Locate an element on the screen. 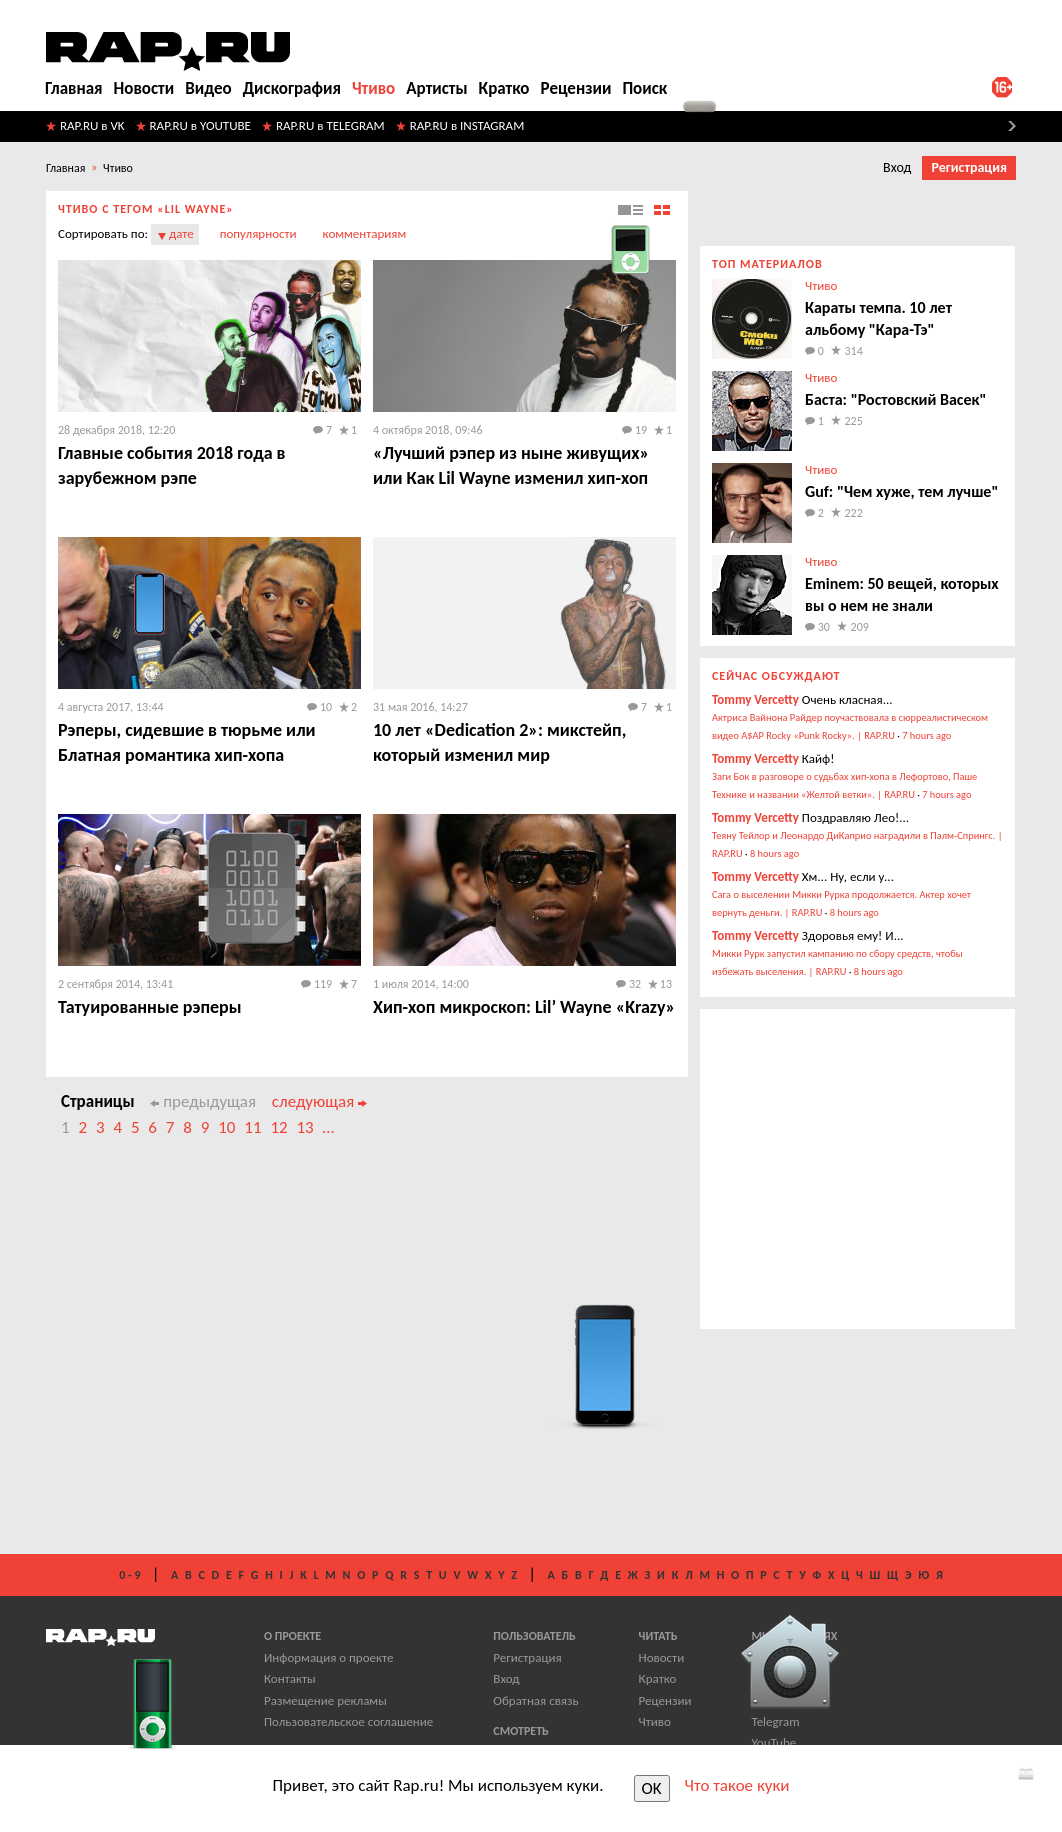  indicates a connected iPhone device is located at coordinates (605, 1367).